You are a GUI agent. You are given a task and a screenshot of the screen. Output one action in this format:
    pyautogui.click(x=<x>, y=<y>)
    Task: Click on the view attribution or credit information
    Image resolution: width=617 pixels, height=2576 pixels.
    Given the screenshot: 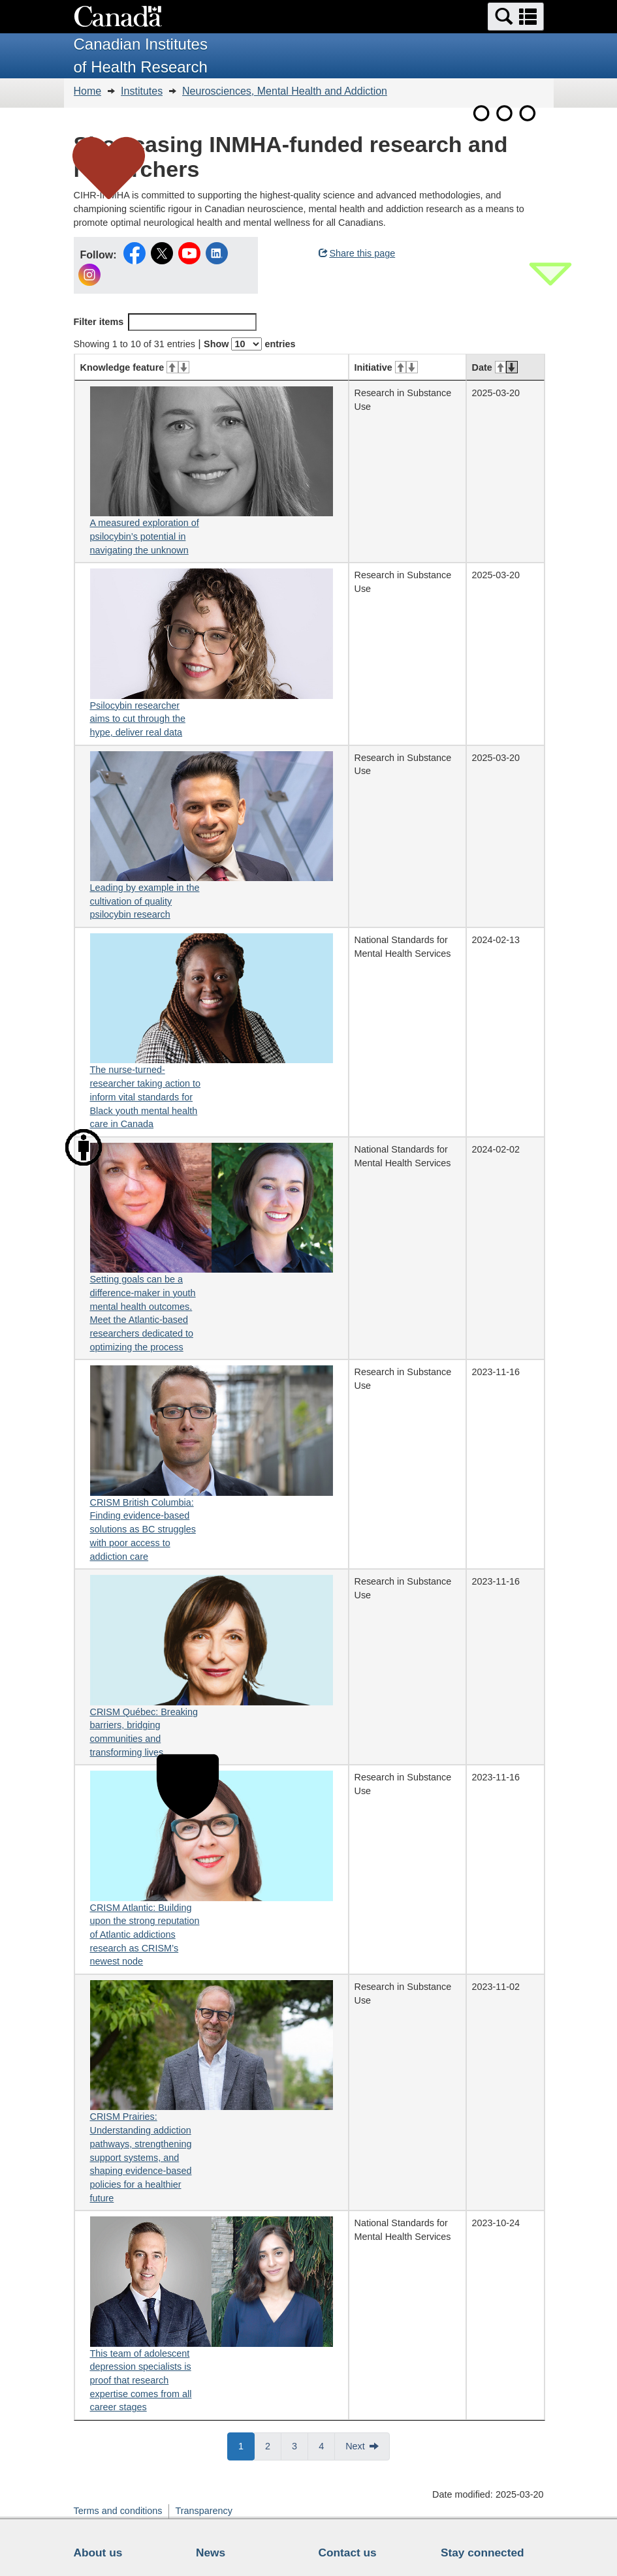 What is the action you would take?
    pyautogui.click(x=84, y=1147)
    